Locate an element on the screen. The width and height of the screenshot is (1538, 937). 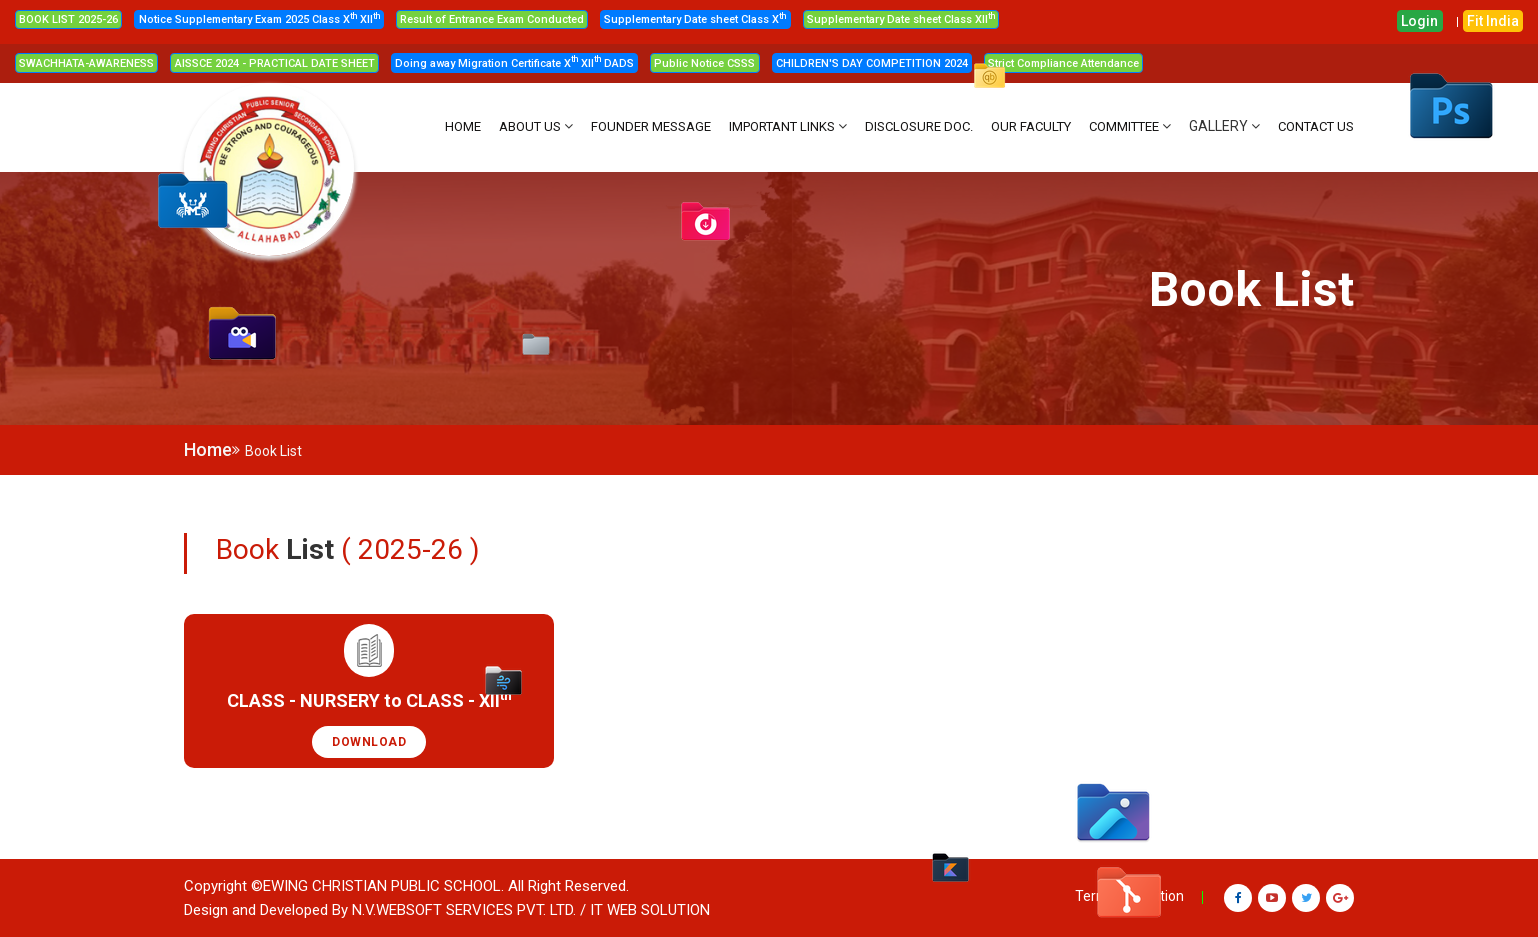
open folder containing kotlin project files is located at coordinates (950, 868).